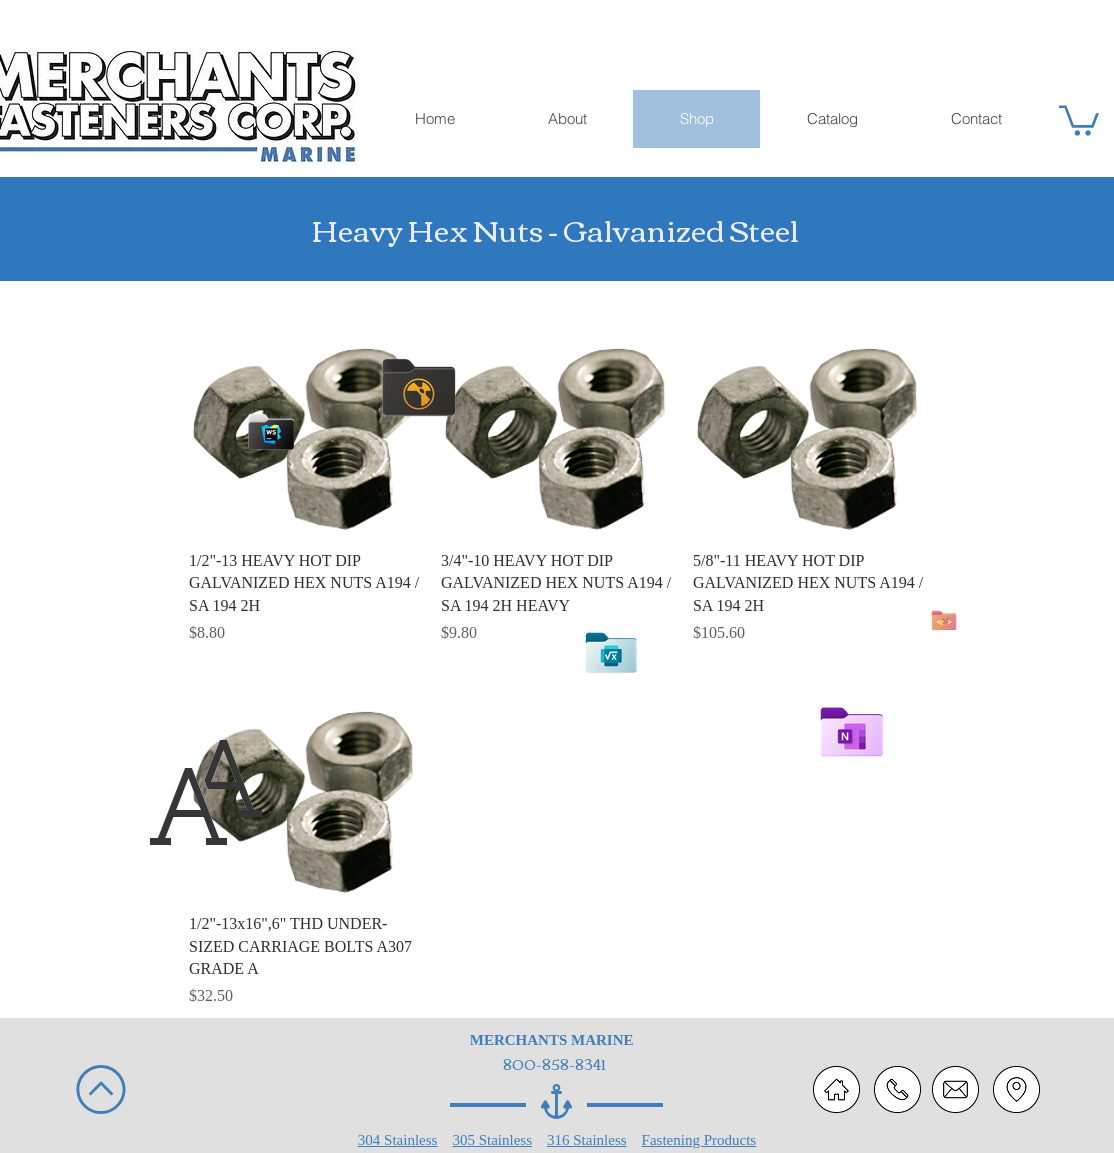 The image size is (1114, 1153). I want to click on open folder containing Microsoft OneNote files, so click(851, 733).